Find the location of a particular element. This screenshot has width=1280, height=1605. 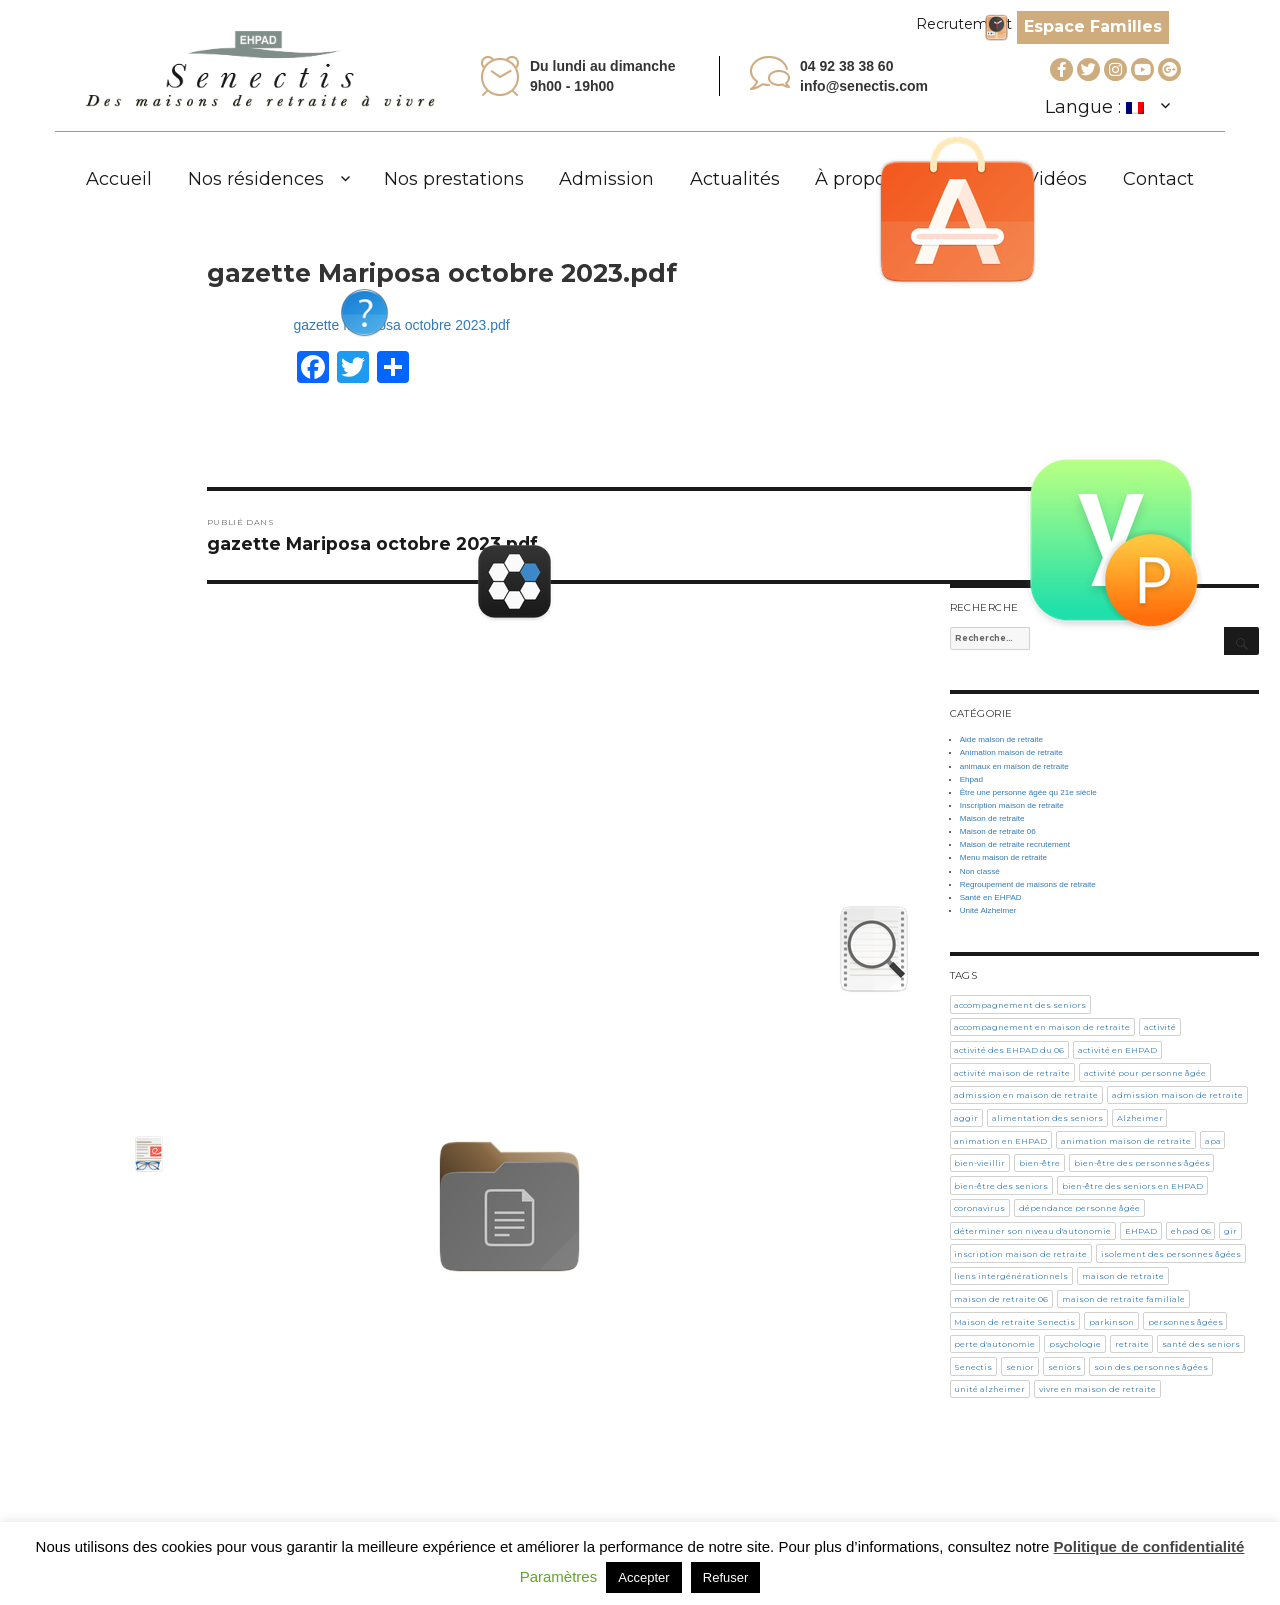

indicates package manager is waiting or queued is located at coordinates (996, 27).